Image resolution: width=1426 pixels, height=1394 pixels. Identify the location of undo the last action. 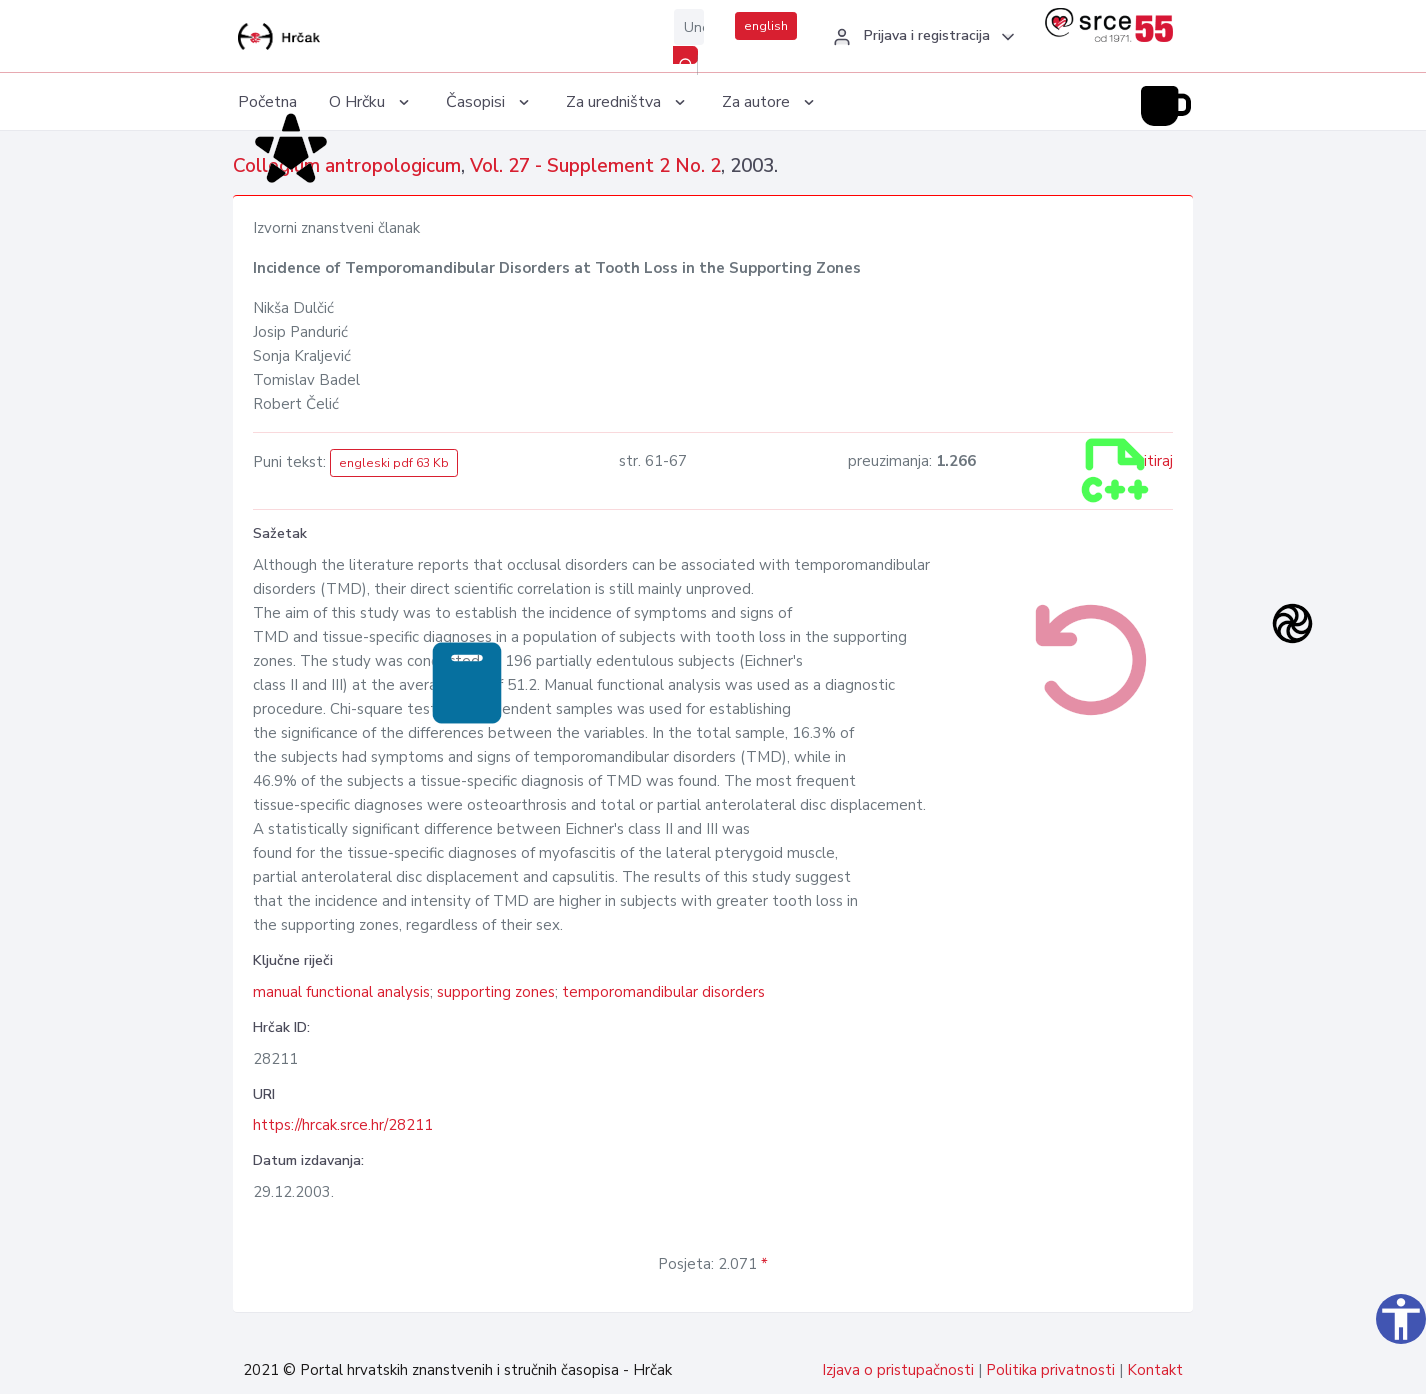
(1091, 660).